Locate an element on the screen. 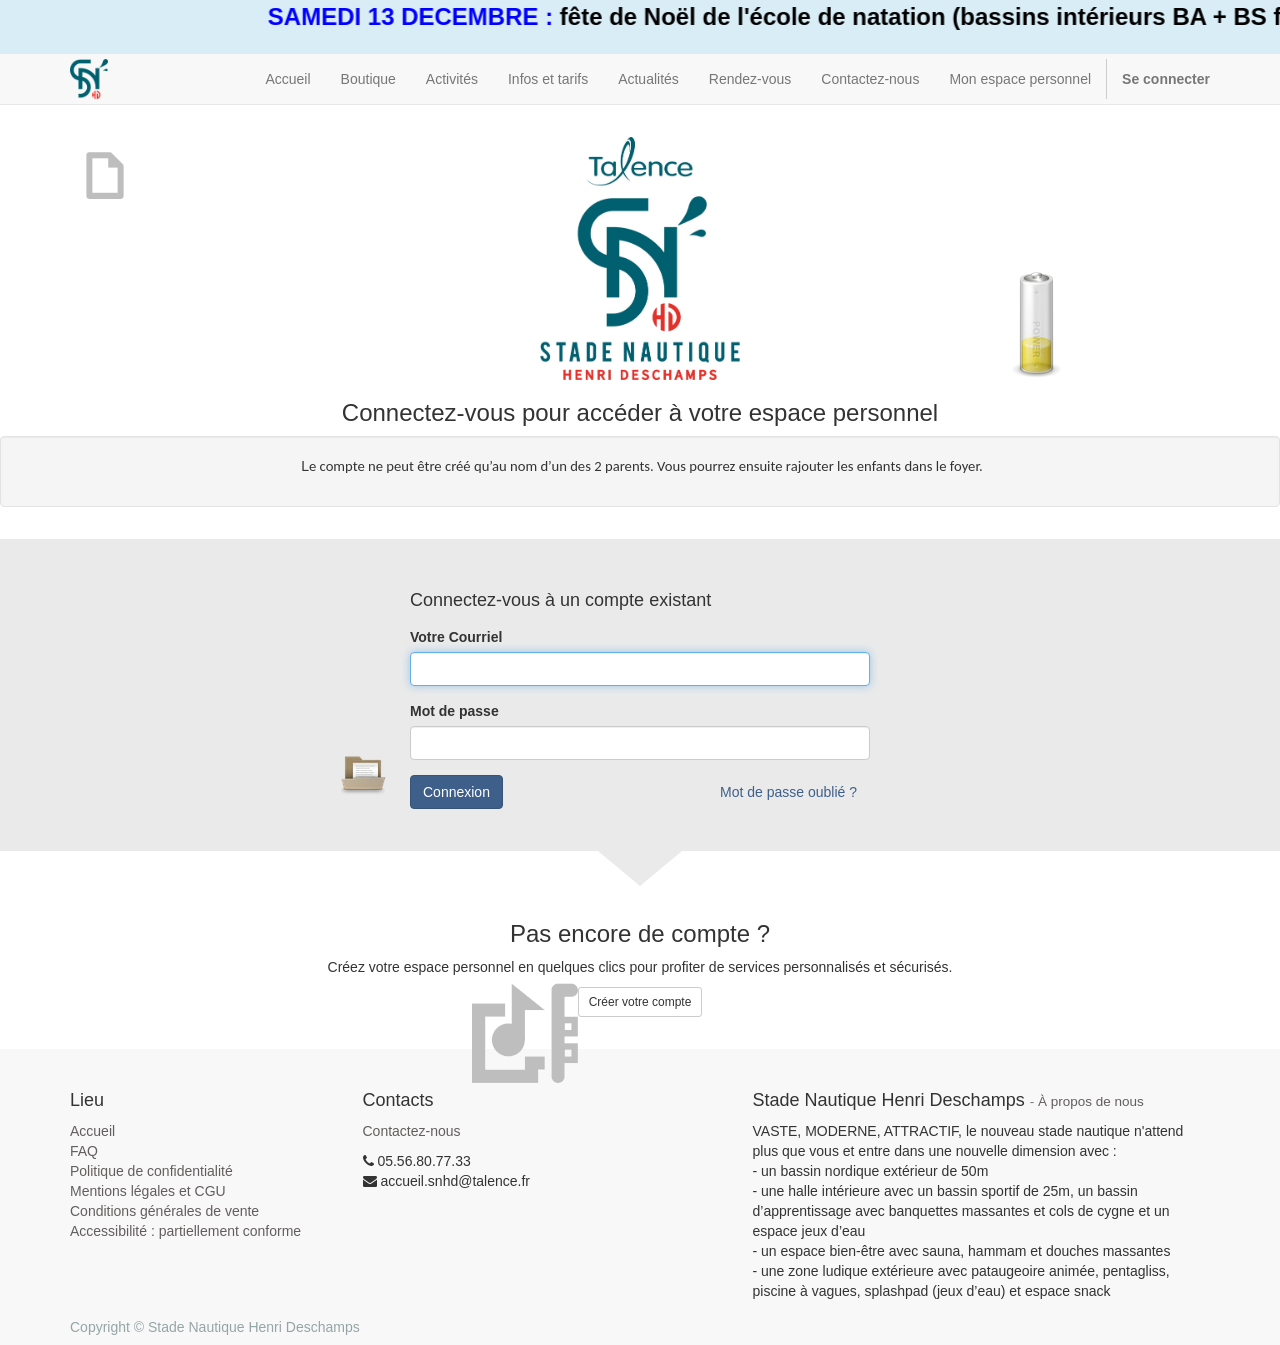  open the documents folder is located at coordinates (105, 174).